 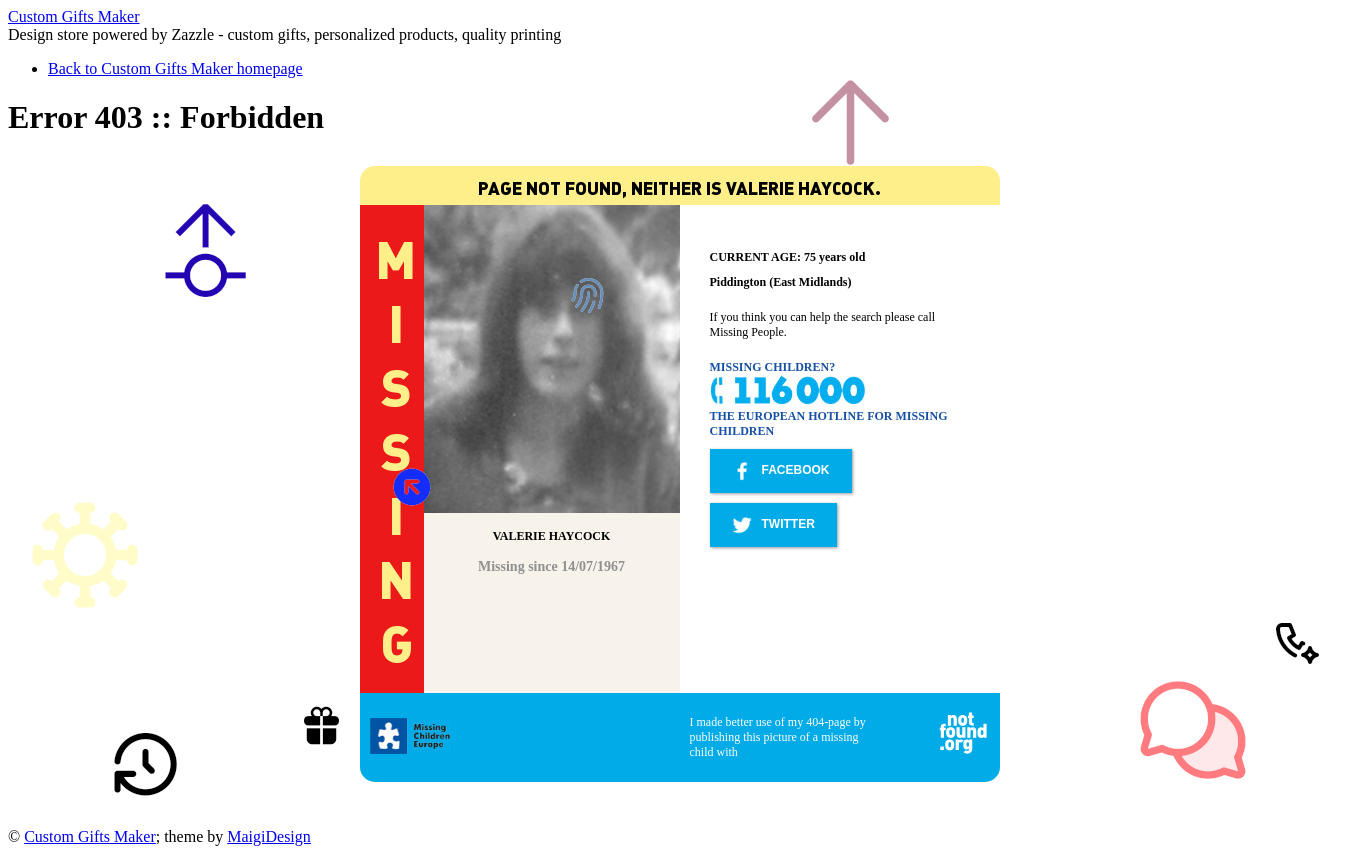 I want to click on move item up in a list, so click(x=850, y=122).